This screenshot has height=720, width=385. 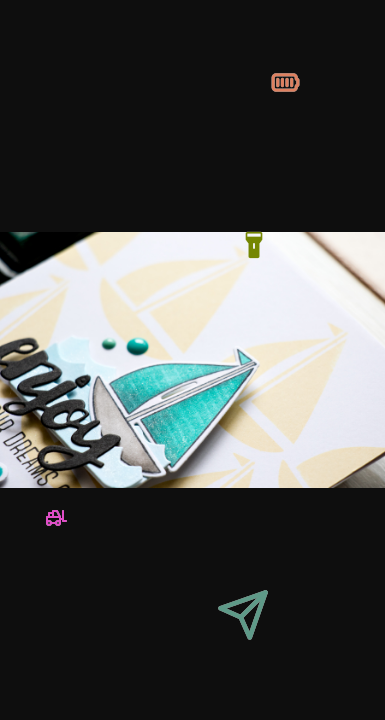 What do you see at coordinates (254, 245) in the screenshot?
I see `toggle flashlight on/off` at bounding box center [254, 245].